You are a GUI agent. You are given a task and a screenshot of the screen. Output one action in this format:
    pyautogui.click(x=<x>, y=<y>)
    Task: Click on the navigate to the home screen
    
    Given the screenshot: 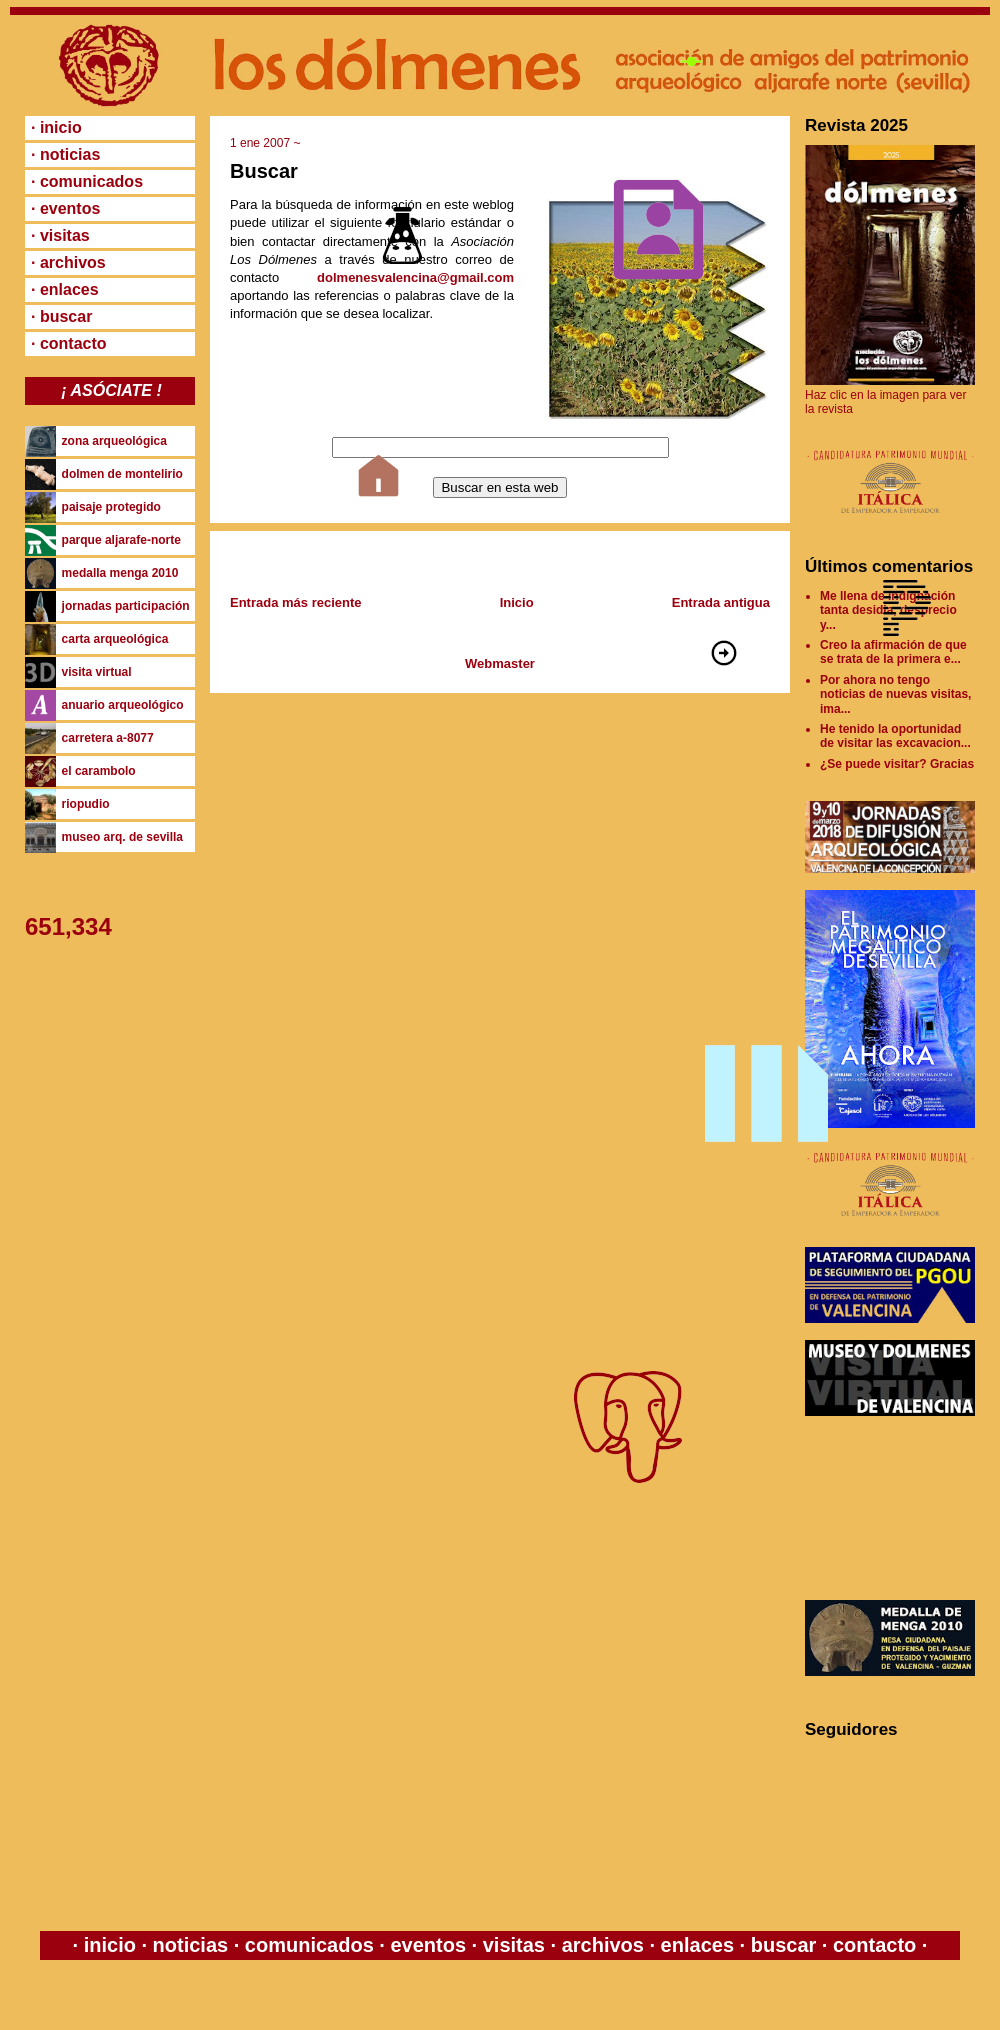 What is the action you would take?
    pyautogui.click(x=378, y=476)
    